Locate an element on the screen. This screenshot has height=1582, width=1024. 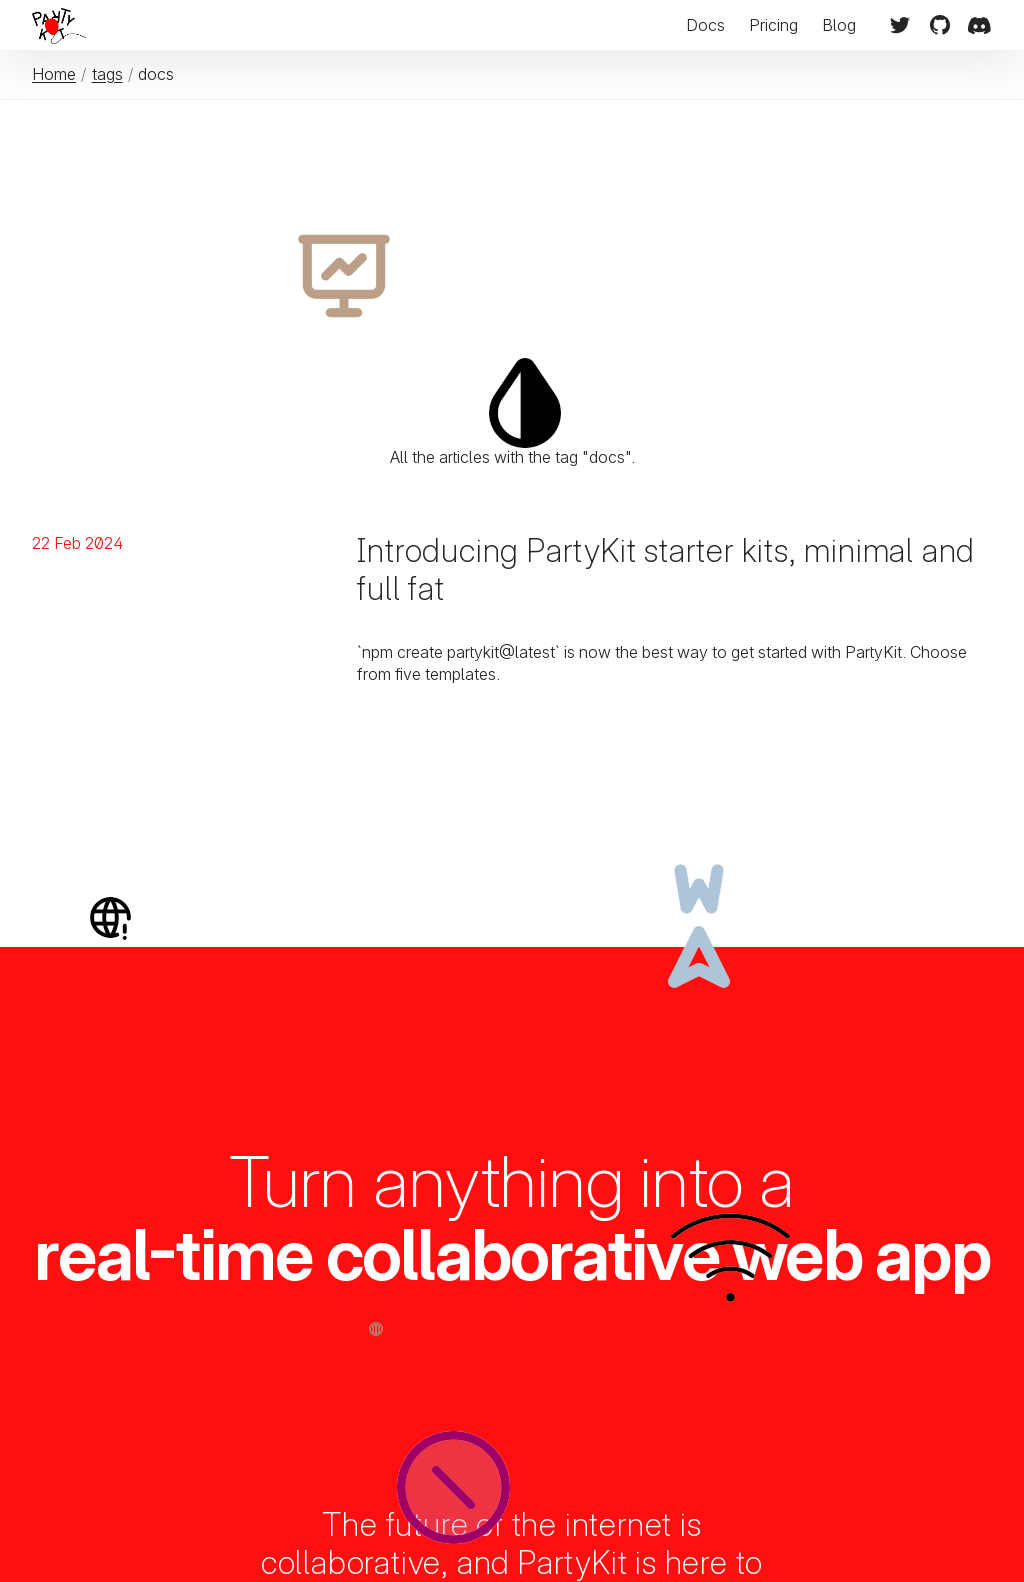
start or view a presentation is located at coordinates (344, 276).